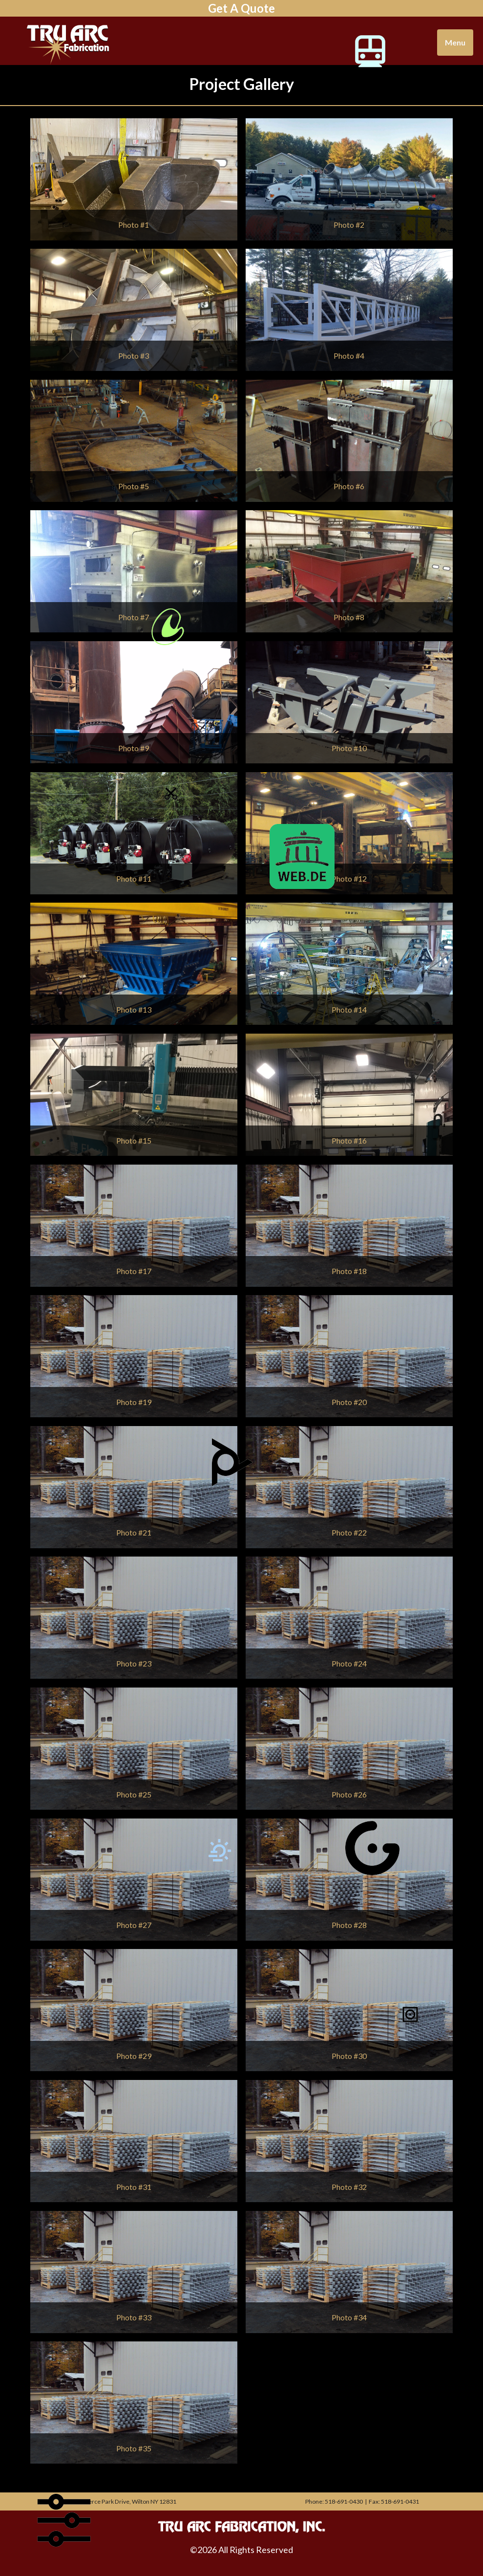 The width and height of the screenshot is (483, 2576). Describe the element at coordinates (370, 50) in the screenshot. I see `view subway or metro transit options` at that location.